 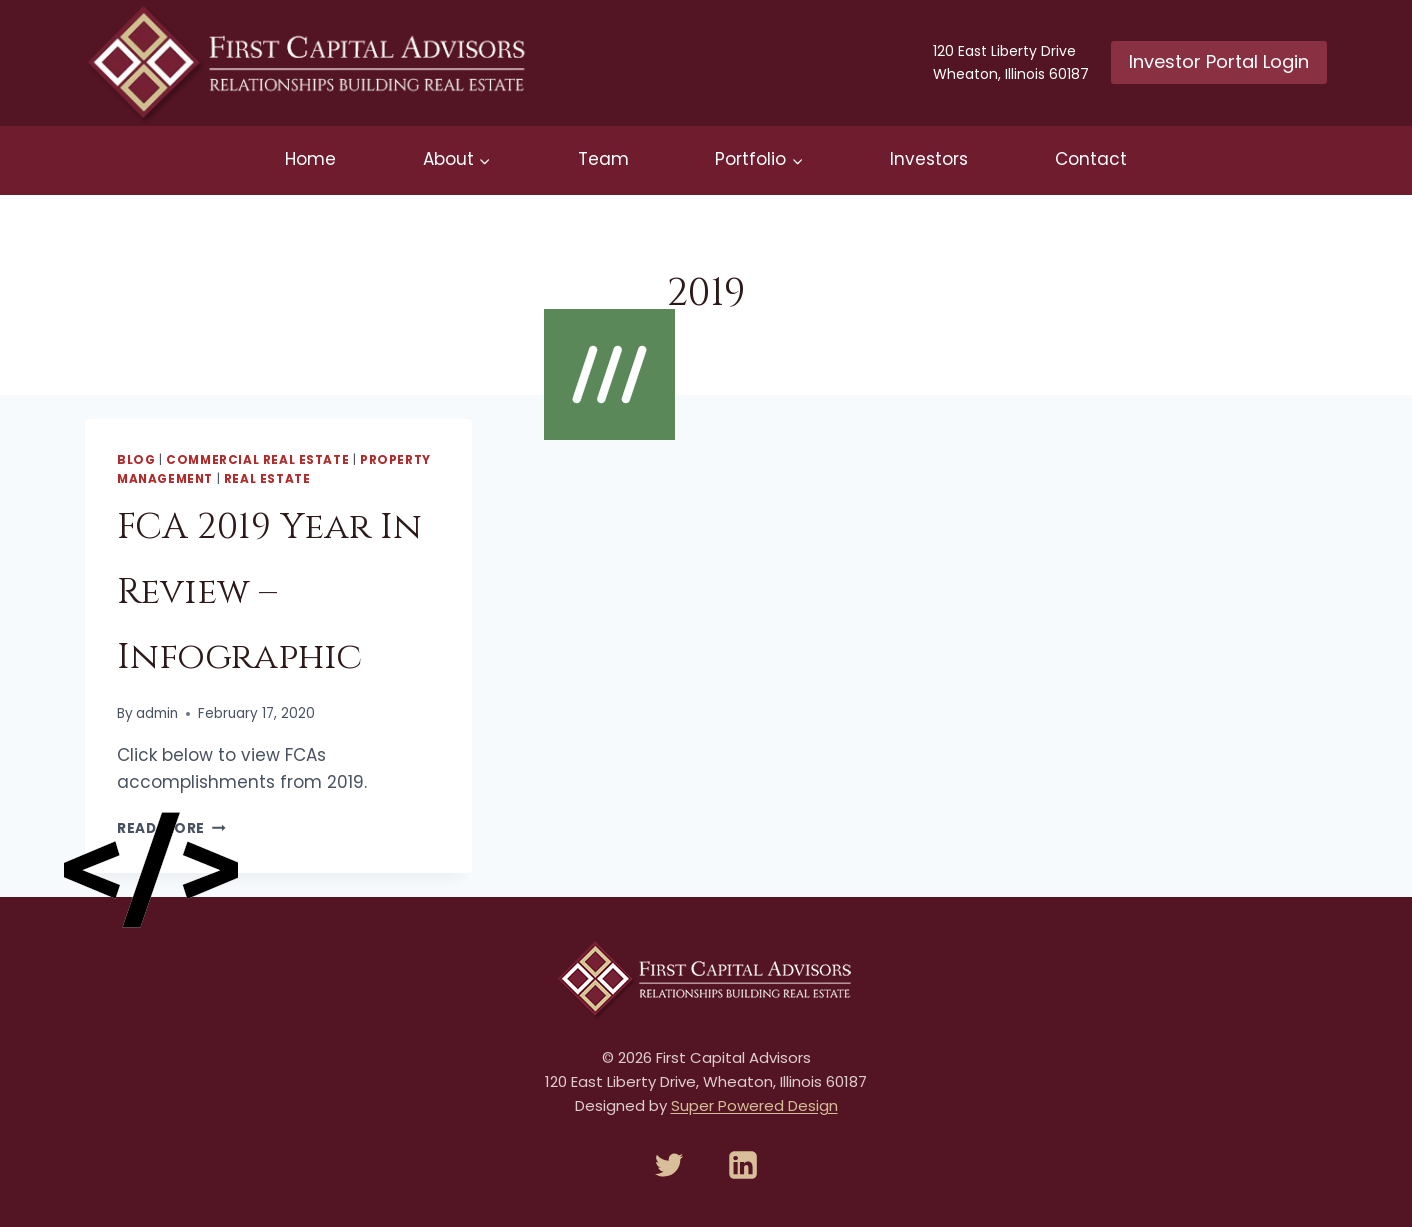 What do you see at coordinates (609, 374) in the screenshot?
I see `open the what3words location app` at bounding box center [609, 374].